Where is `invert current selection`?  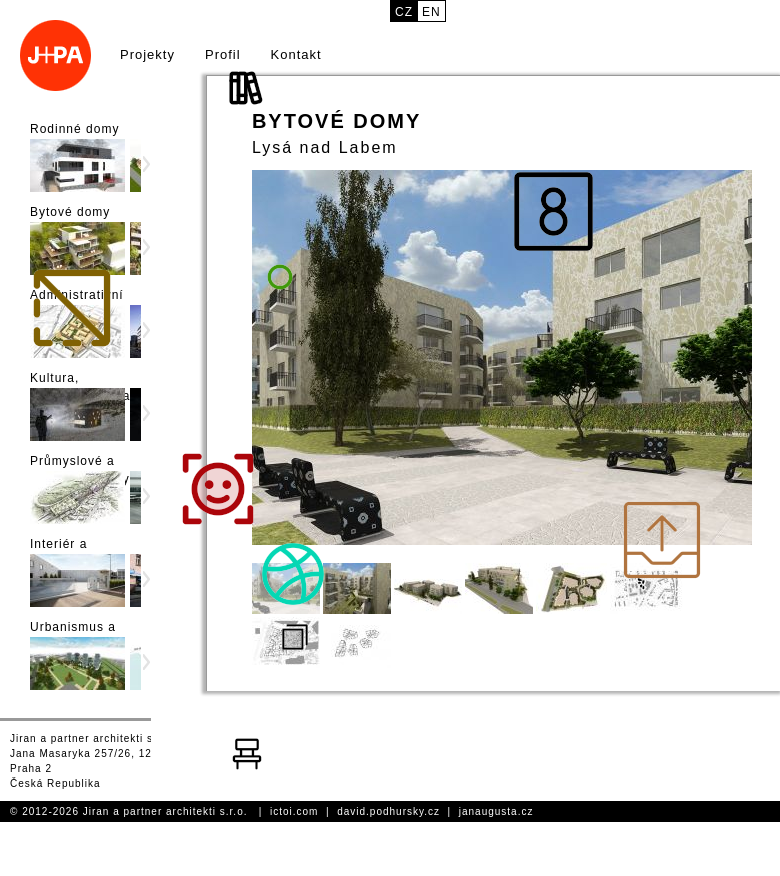 invert current selection is located at coordinates (72, 308).